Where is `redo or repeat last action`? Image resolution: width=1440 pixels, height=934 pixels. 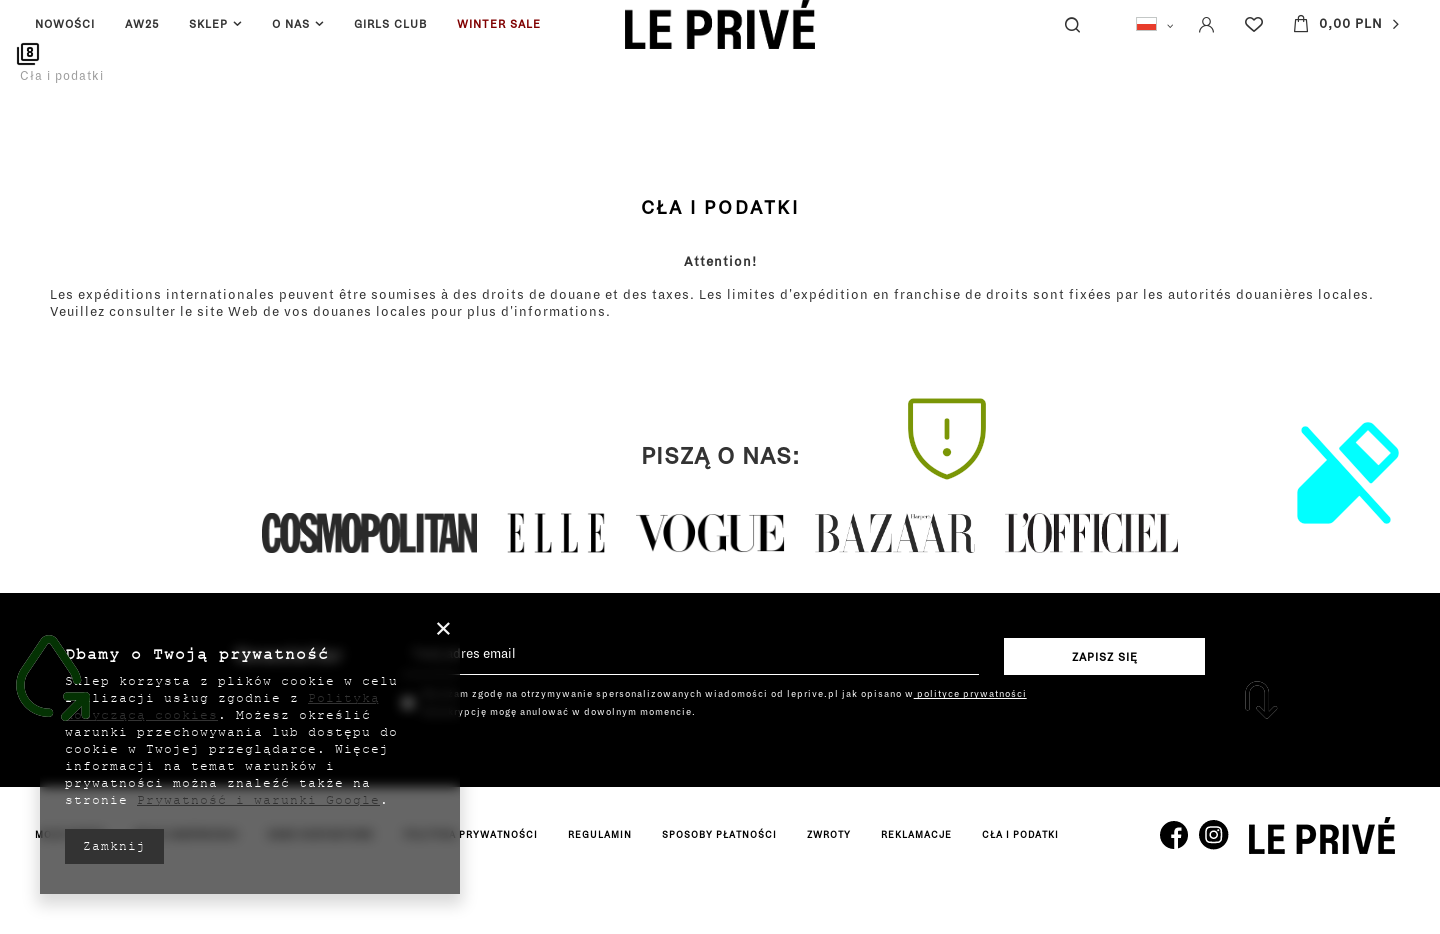 redo or repeat last action is located at coordinates (1260, 700).